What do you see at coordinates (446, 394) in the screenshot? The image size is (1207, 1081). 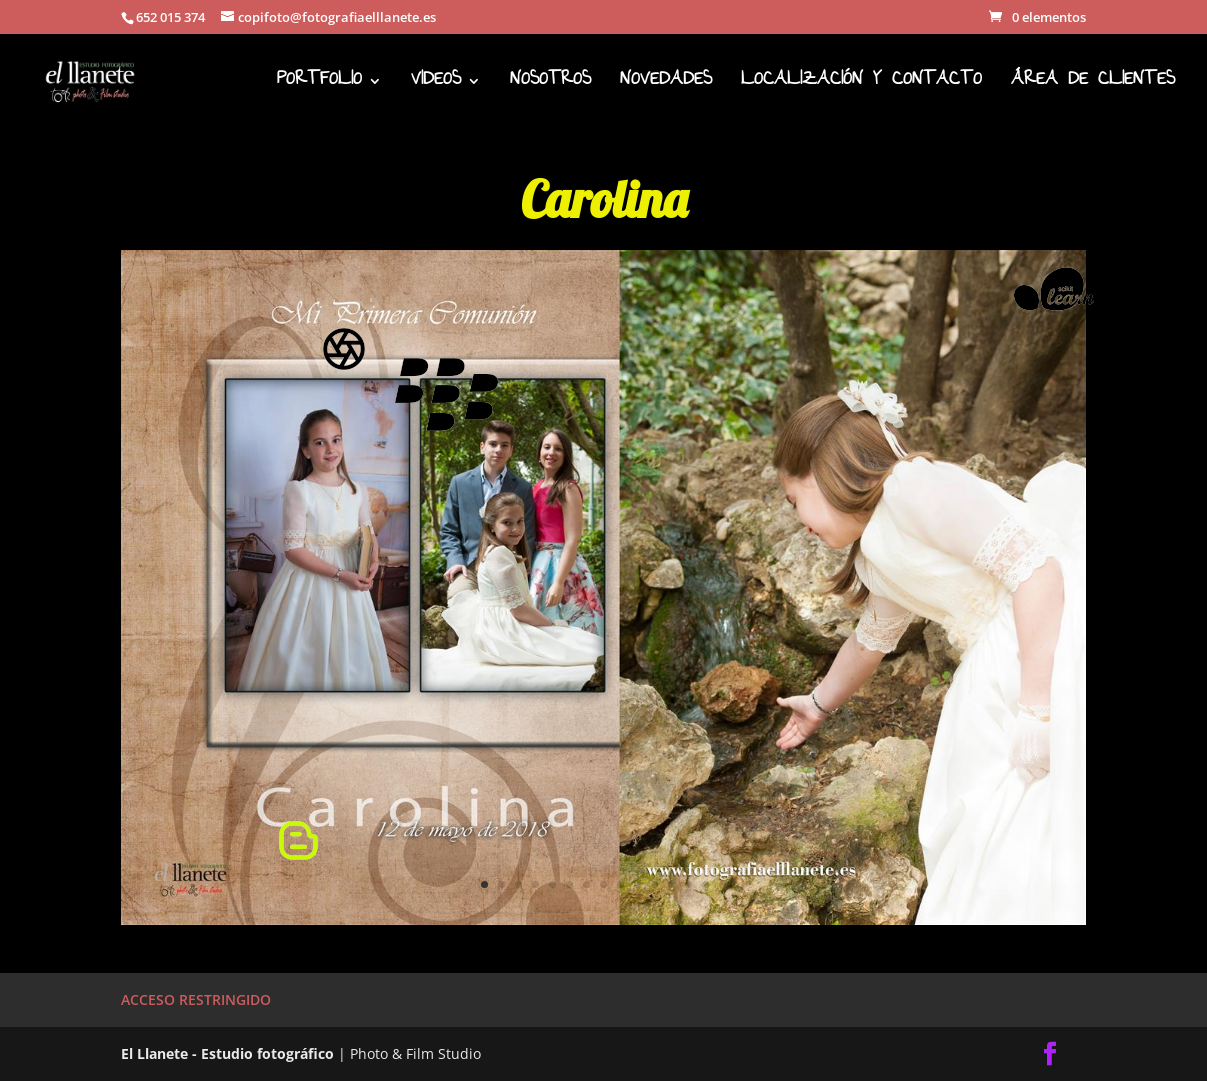 I see `blackberry brand or company logo` at bounding box center [446, 394].